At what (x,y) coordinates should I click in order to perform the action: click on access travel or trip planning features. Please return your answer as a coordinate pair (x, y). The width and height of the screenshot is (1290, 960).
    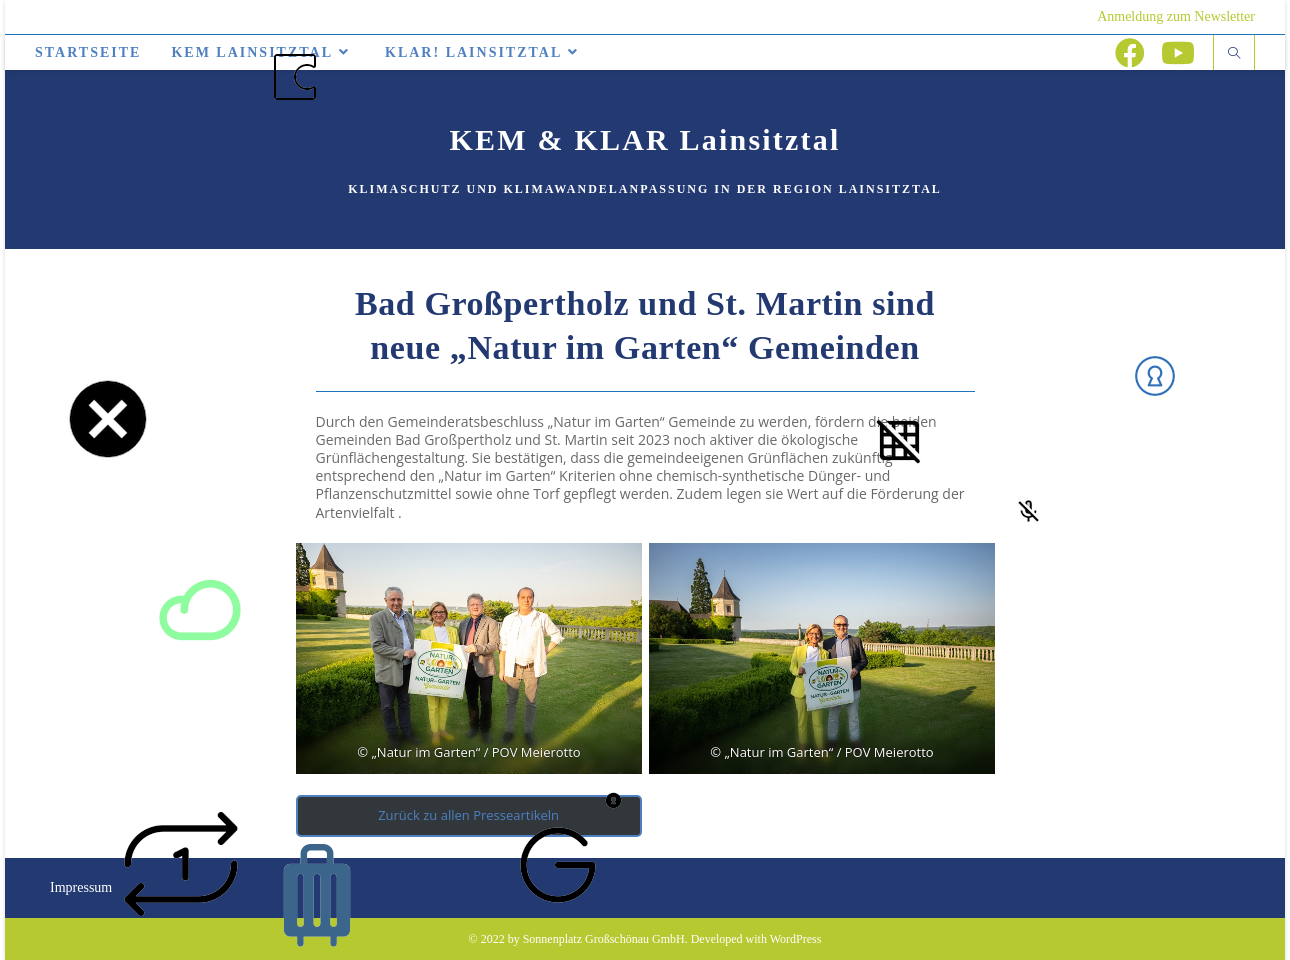
    Looking at the image, I should click on (317, 897).